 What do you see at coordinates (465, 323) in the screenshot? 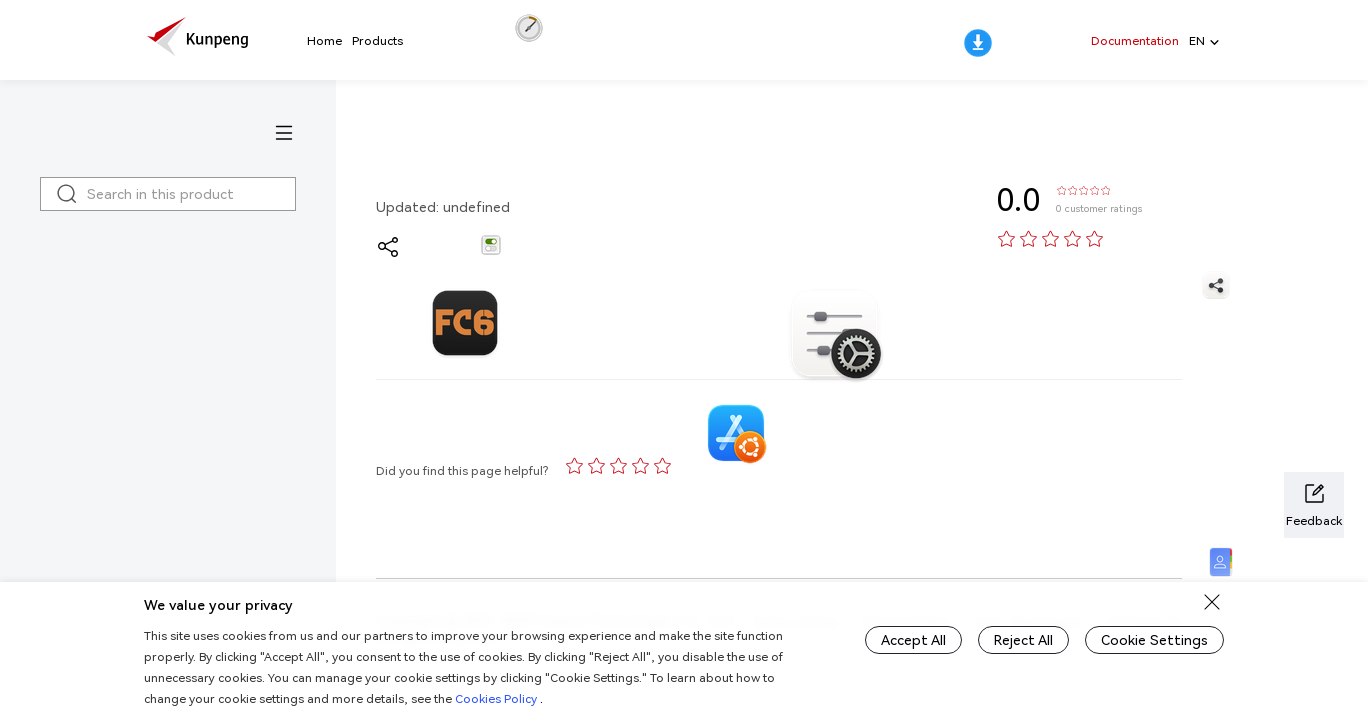
I see `launch Far Cry 6 game` at bounding box center [465, 323].